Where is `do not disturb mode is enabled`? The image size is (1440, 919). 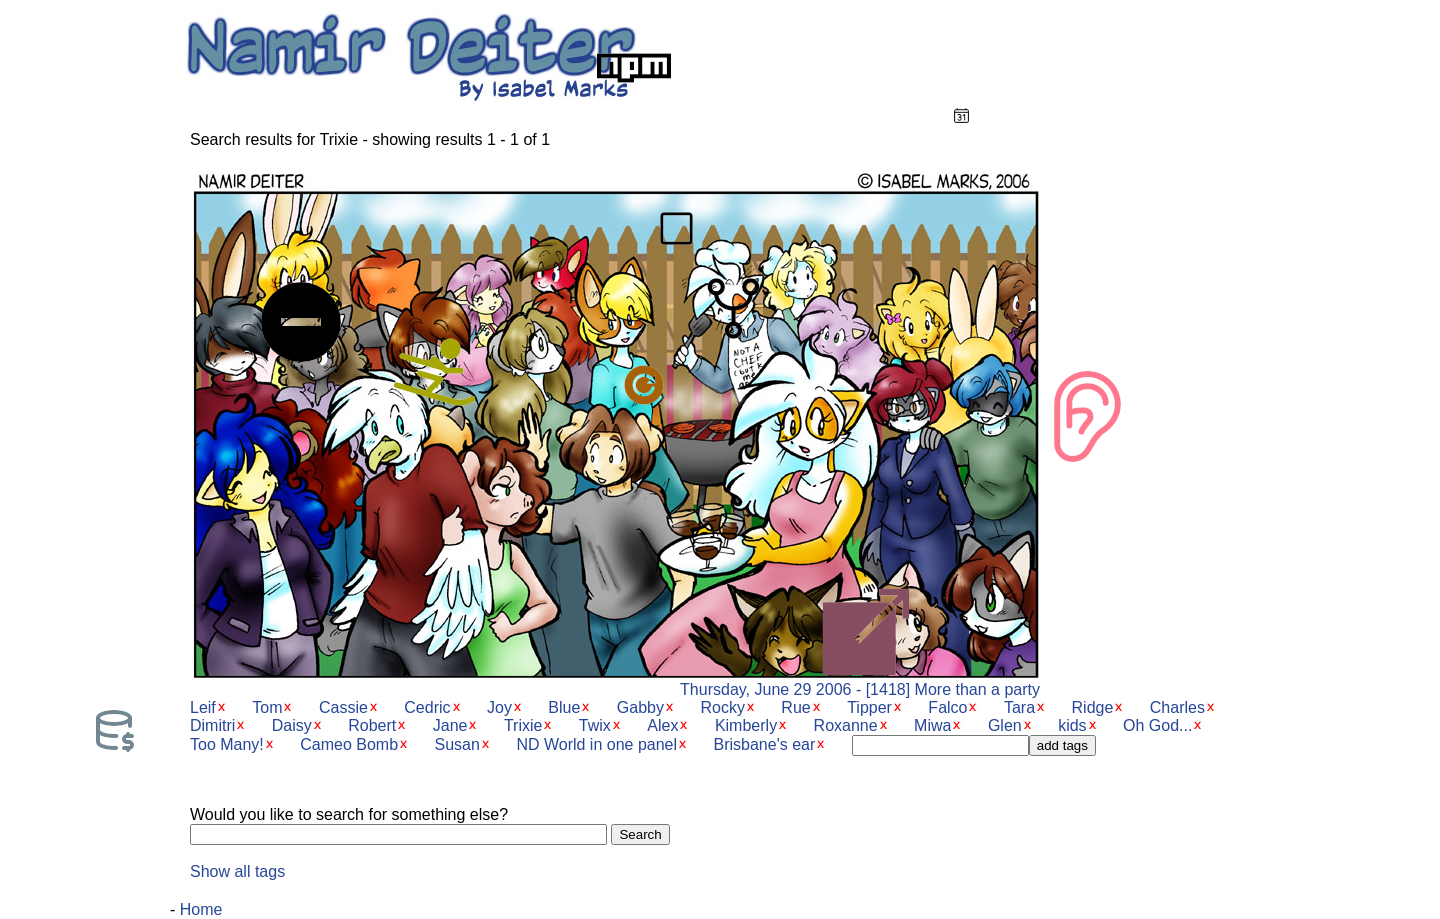 do not disturb mode is enabled is located at coordinates (301, 322).